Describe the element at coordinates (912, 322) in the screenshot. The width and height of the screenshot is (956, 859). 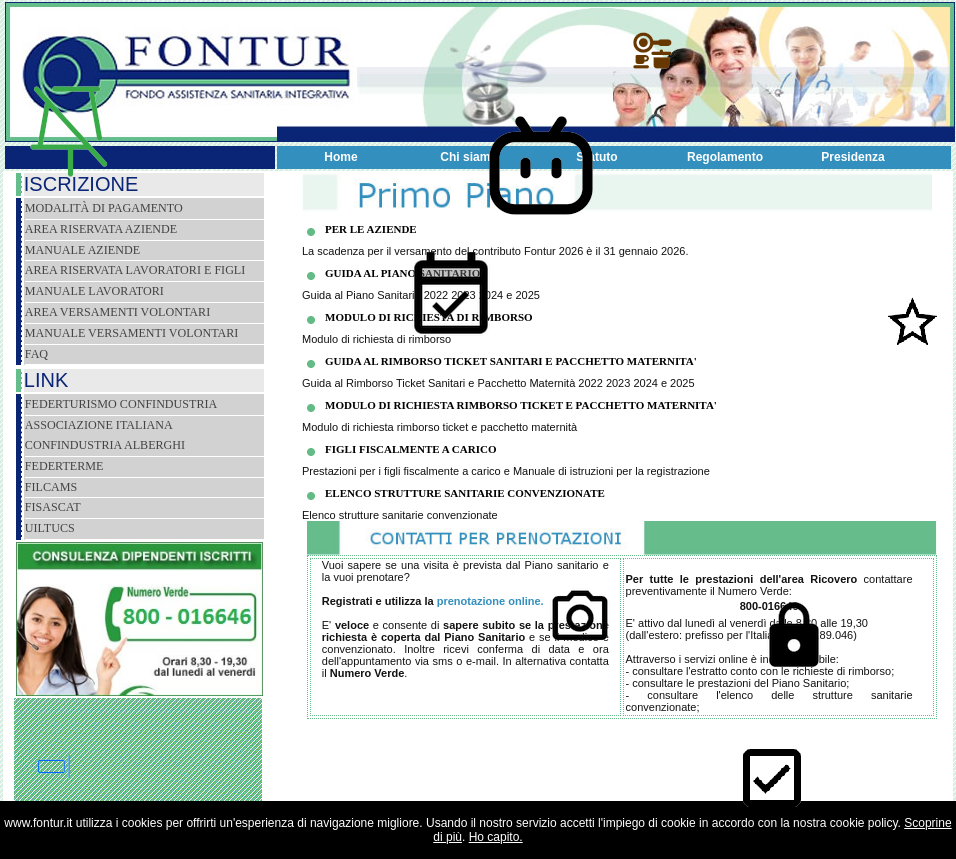
I see `add item to favorites` at that location.